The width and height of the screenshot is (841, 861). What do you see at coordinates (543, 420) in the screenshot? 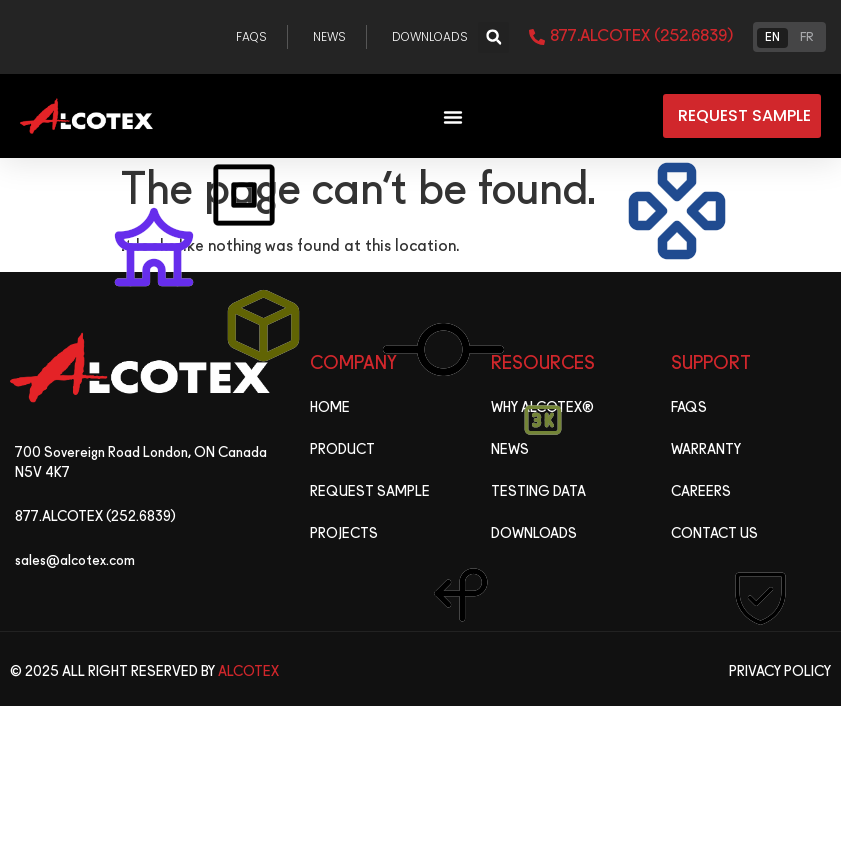
I see `indicates 3K video resolution quality` at bounding box center [543, 420].